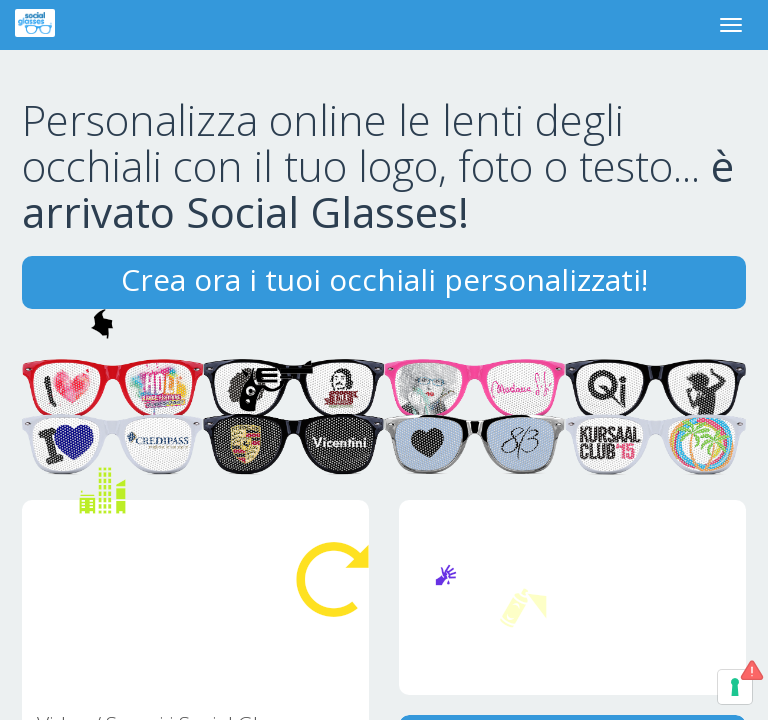  I want to click on indicates injury or wound requiring first aid, so click(446, 575).